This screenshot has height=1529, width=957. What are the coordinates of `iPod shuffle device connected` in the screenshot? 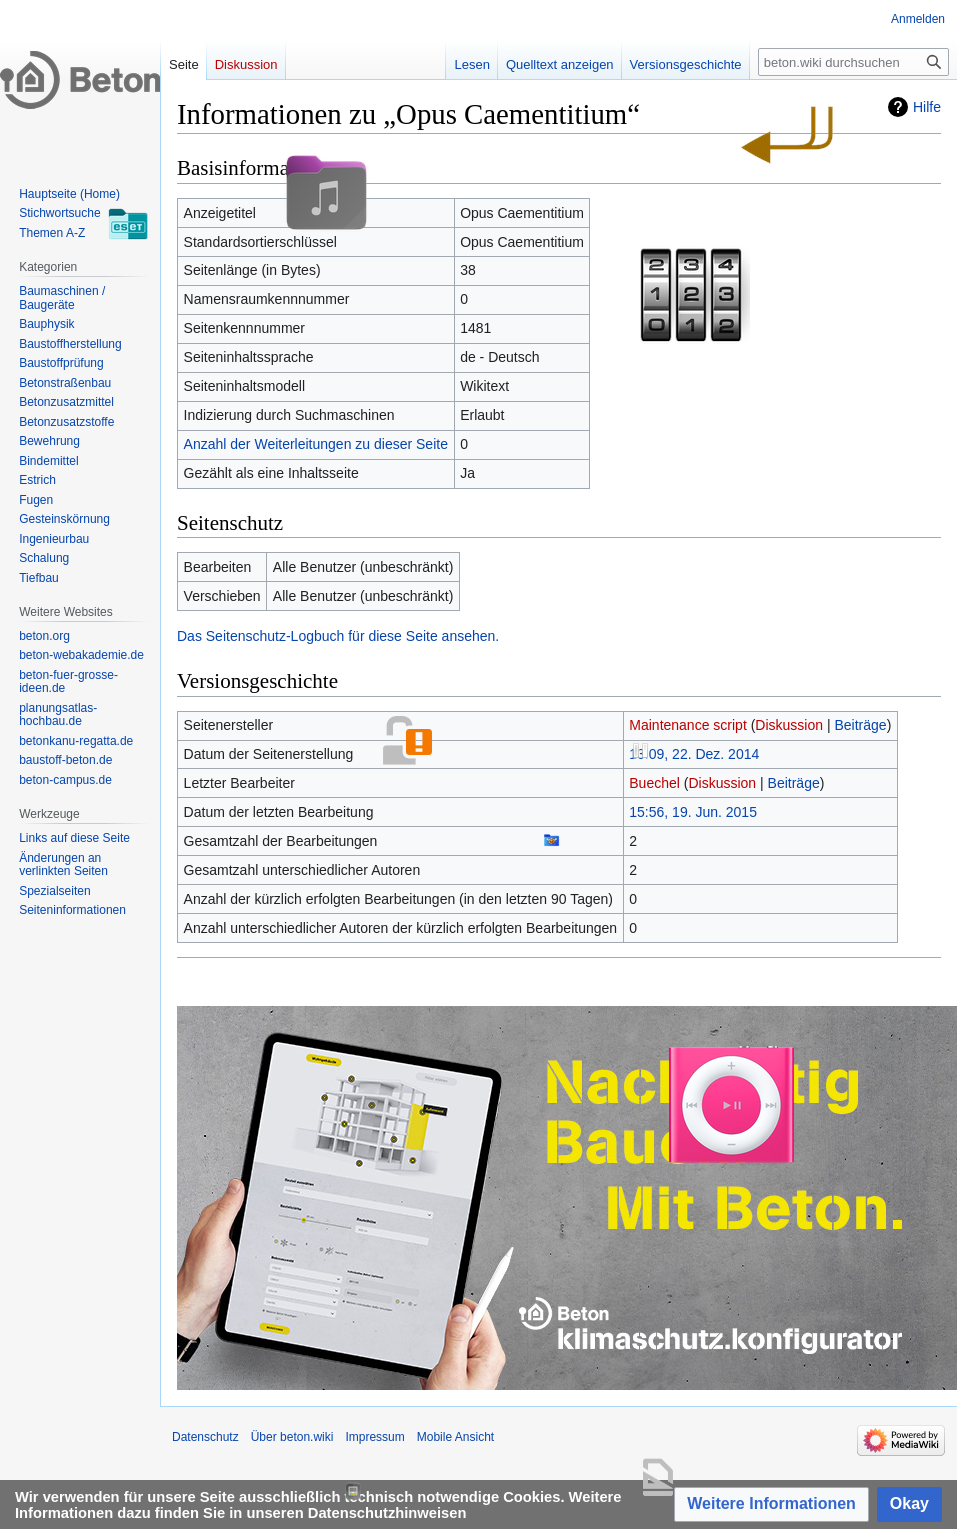 It's located at (731, 1104).